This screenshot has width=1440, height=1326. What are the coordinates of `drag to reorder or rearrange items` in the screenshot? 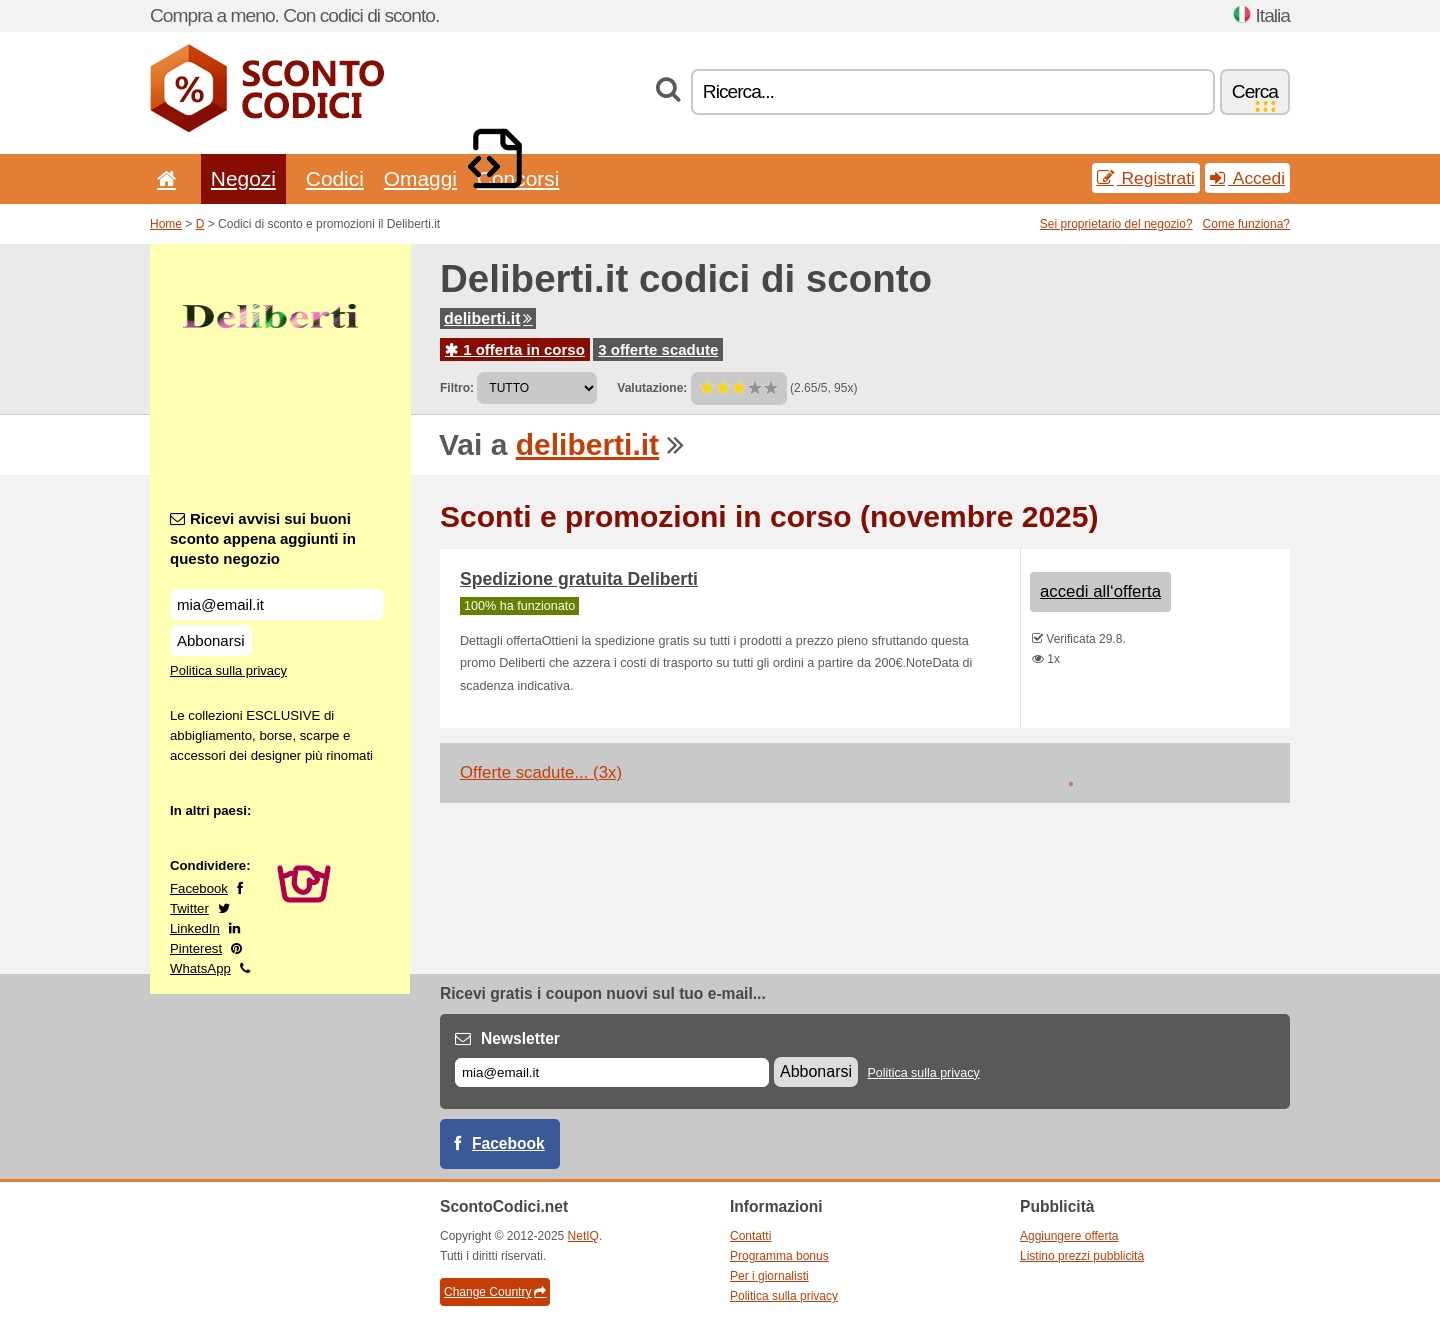 It's located at (1265, 106).